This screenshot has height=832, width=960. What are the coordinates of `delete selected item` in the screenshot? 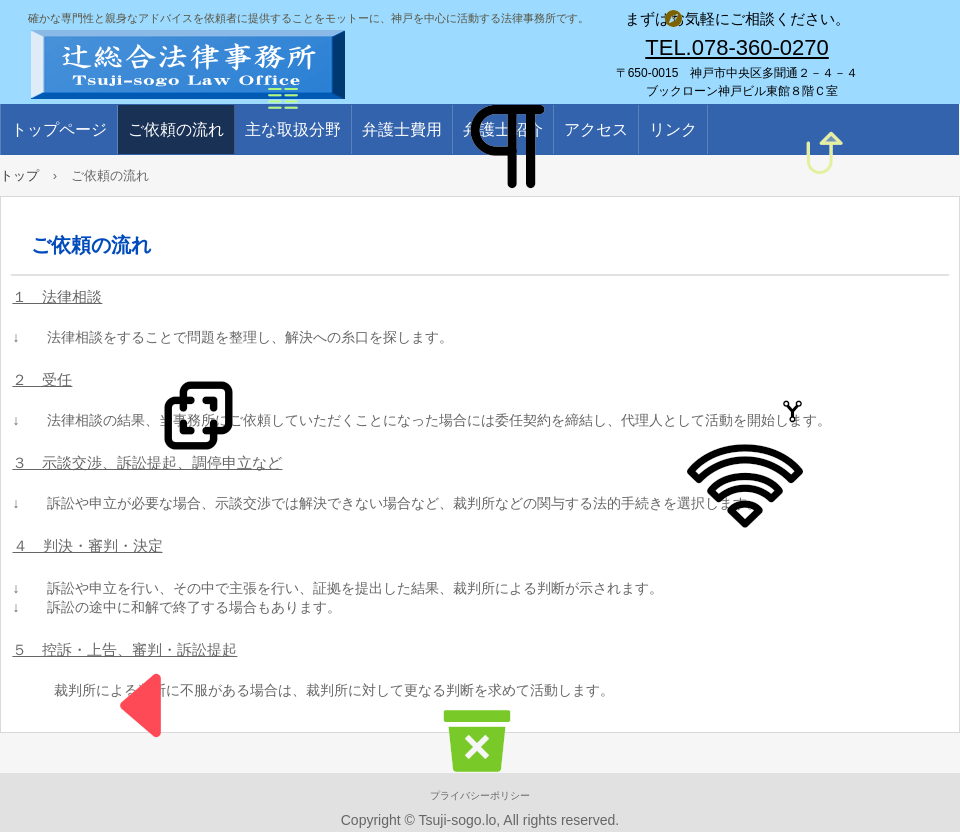 It's located at (477, 741).